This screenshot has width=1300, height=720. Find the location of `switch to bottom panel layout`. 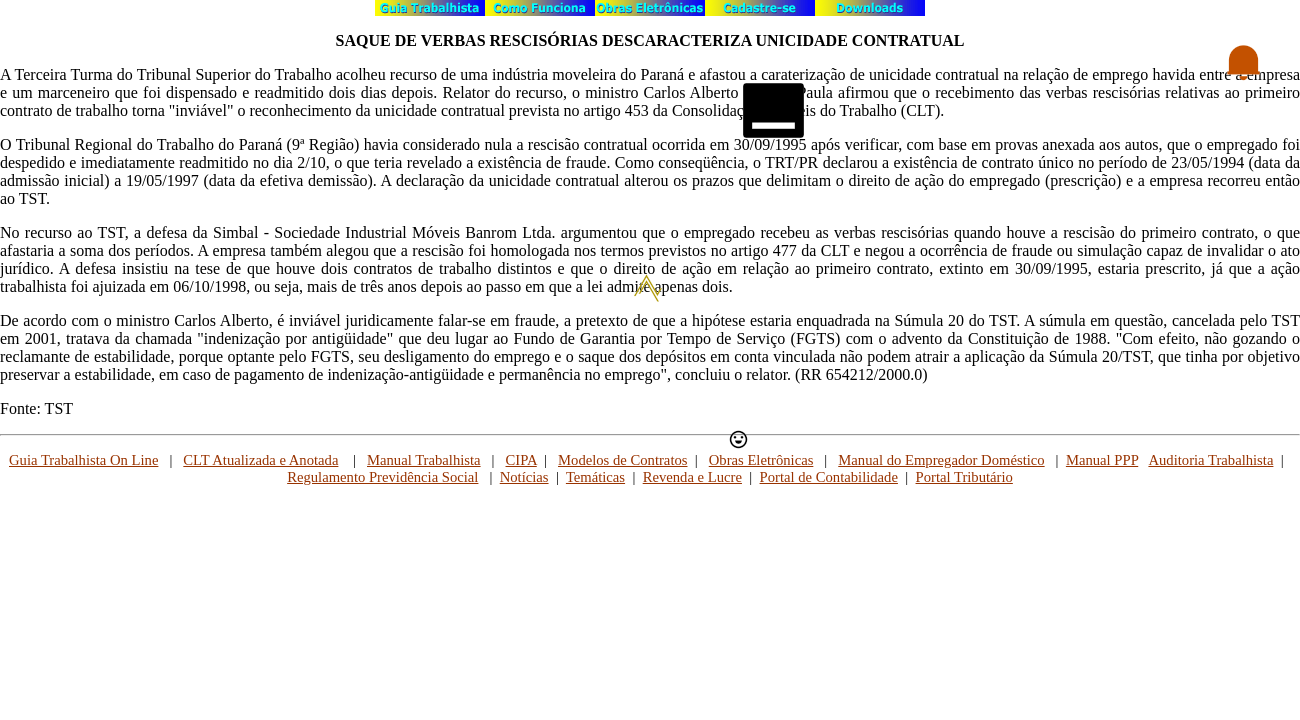

switch to bottom panel layout is located at coordinates (773, 110).